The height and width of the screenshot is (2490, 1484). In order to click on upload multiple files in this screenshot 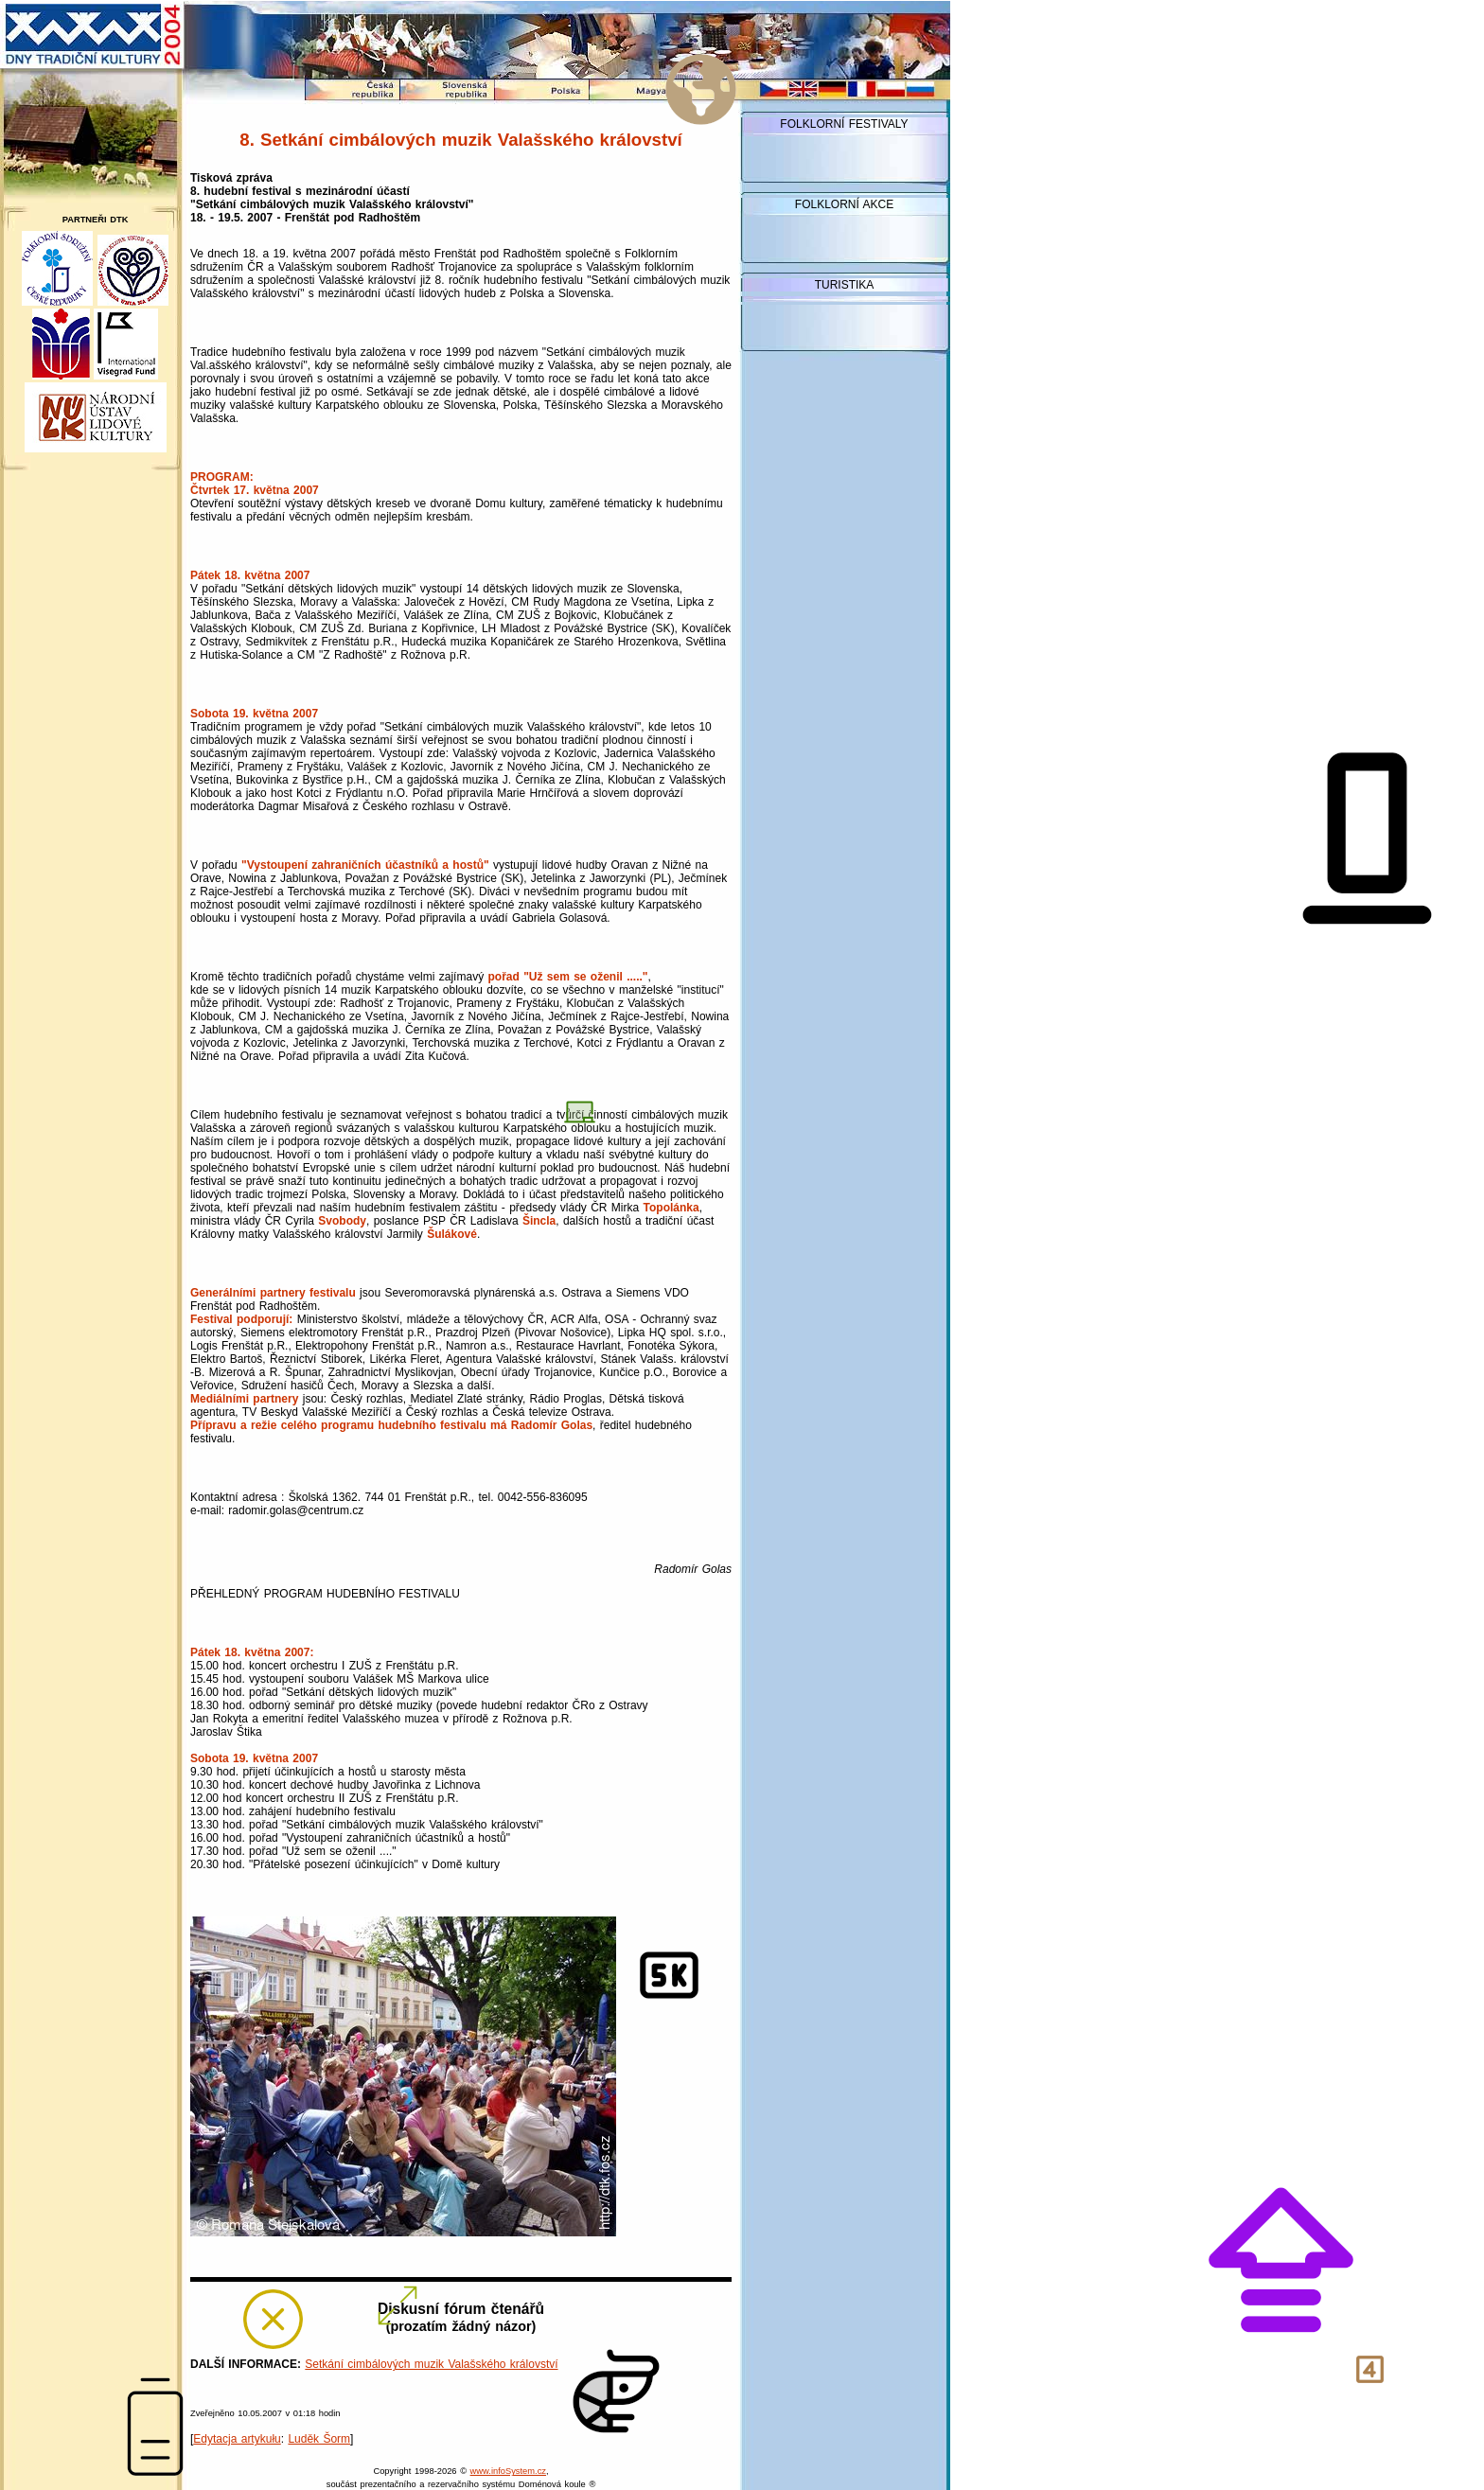, I will do `click(1281, 2265)`.